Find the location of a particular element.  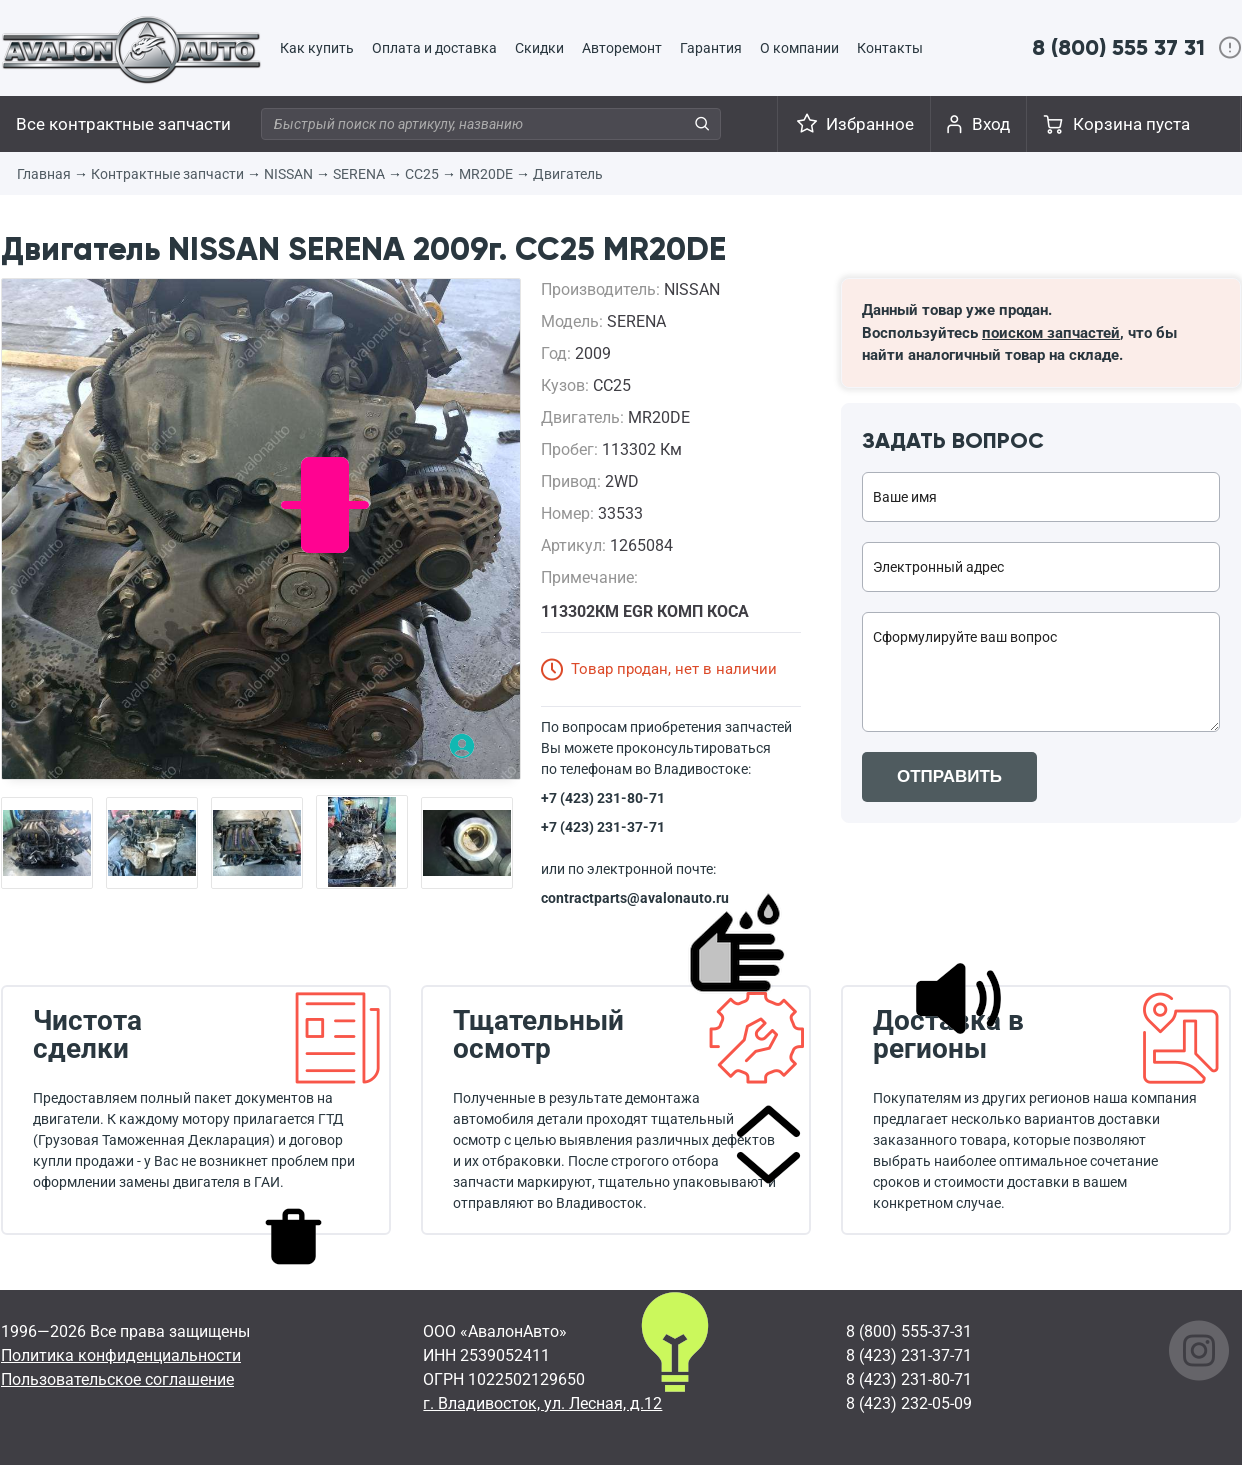

access tips or suggestions is located at coordinates (675, 1342).